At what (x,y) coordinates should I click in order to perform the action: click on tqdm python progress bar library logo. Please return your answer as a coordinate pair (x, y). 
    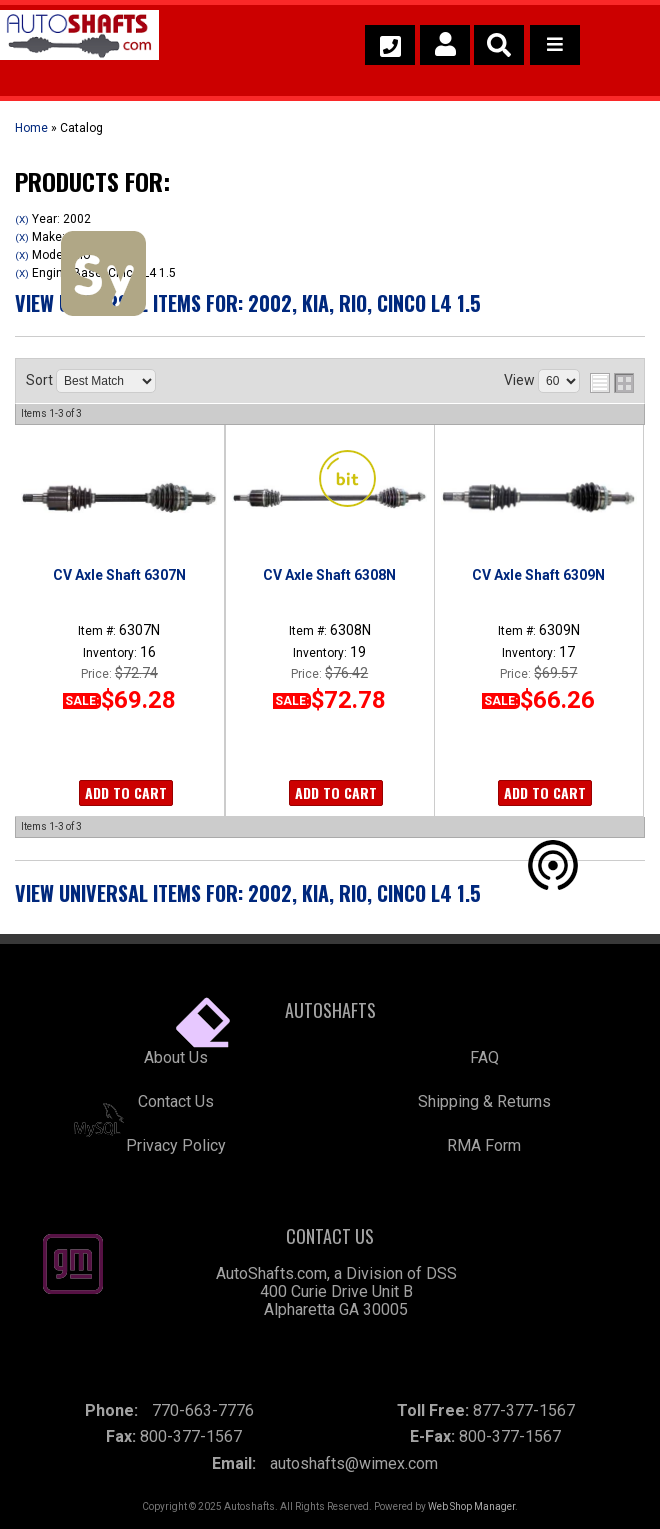
    Looking at the image, I should click on (553, 865).